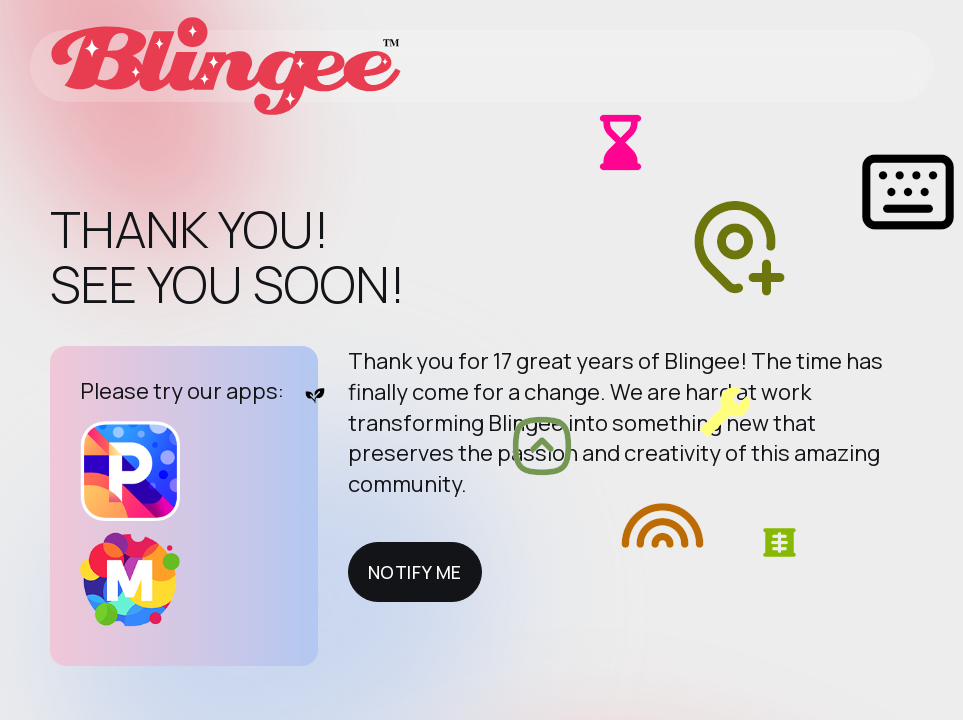  I want to click on view x-ray or medical imaging results, so click(779, 542).